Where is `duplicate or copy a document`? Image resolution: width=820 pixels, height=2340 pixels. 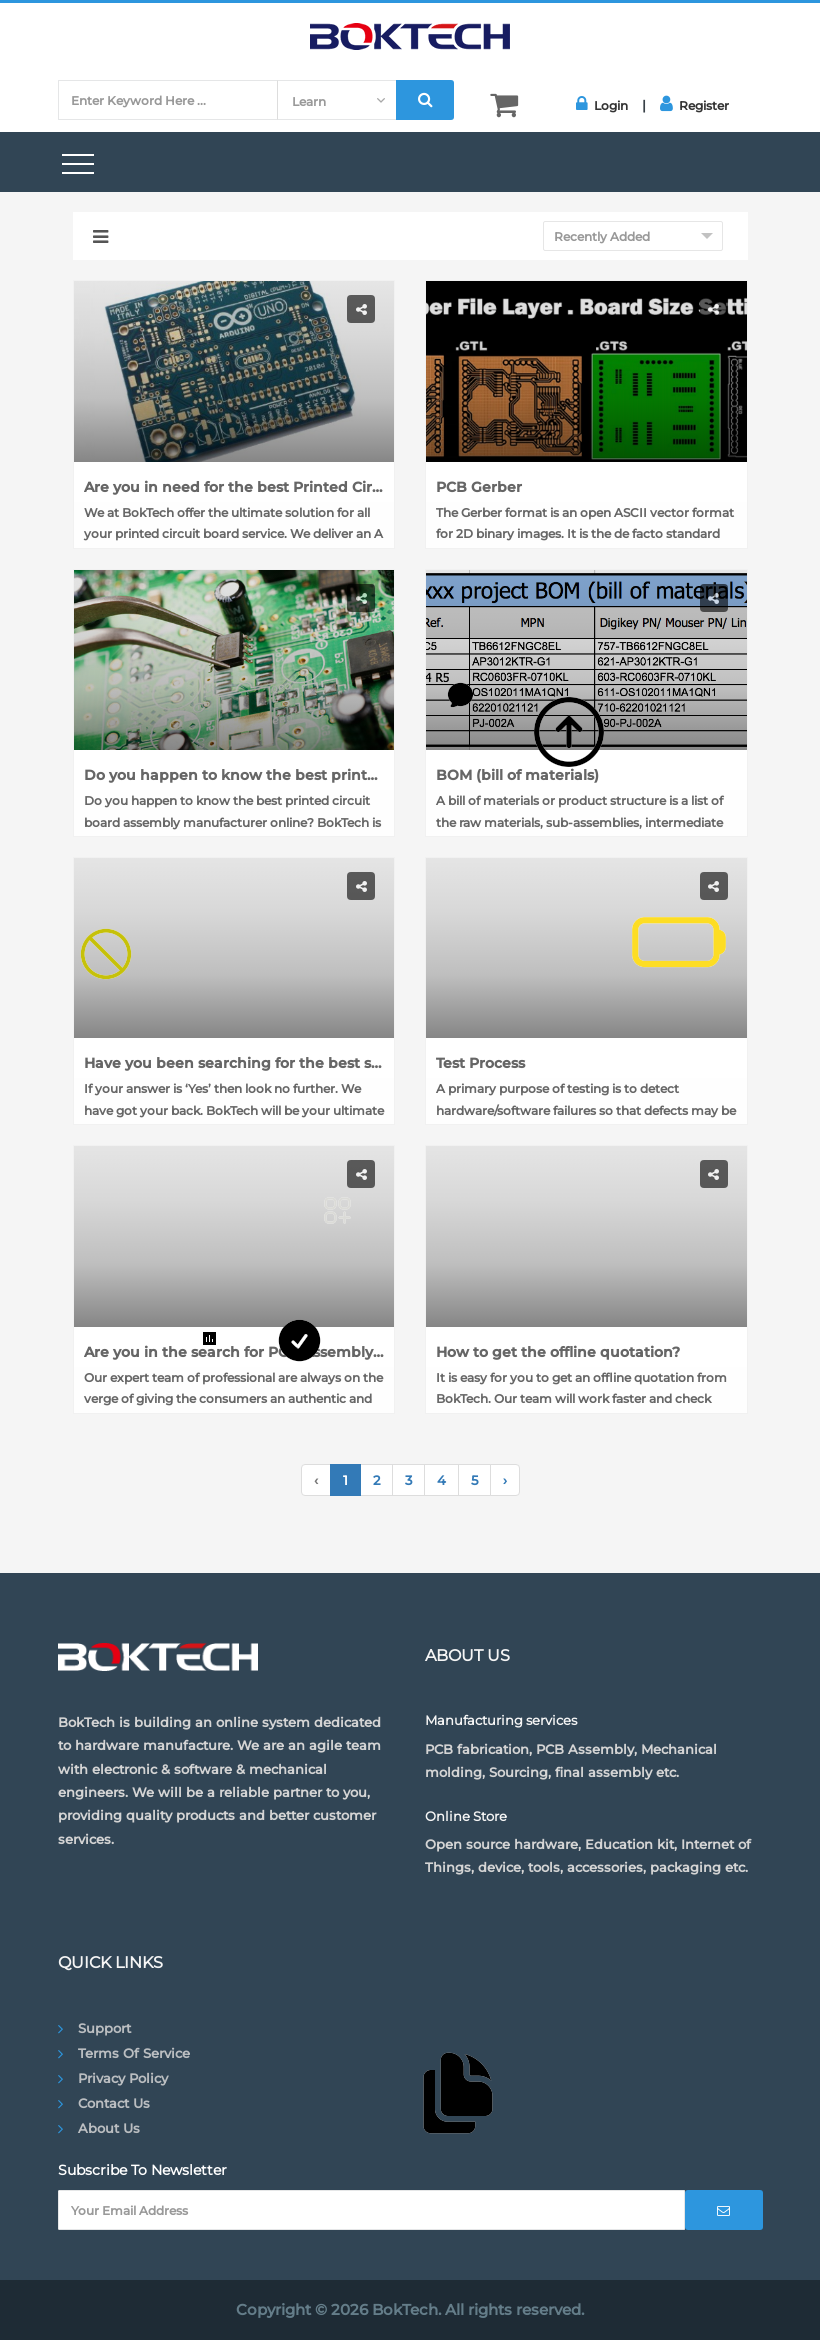
duplicate or copy a document is located at coordinates (458, 2093).